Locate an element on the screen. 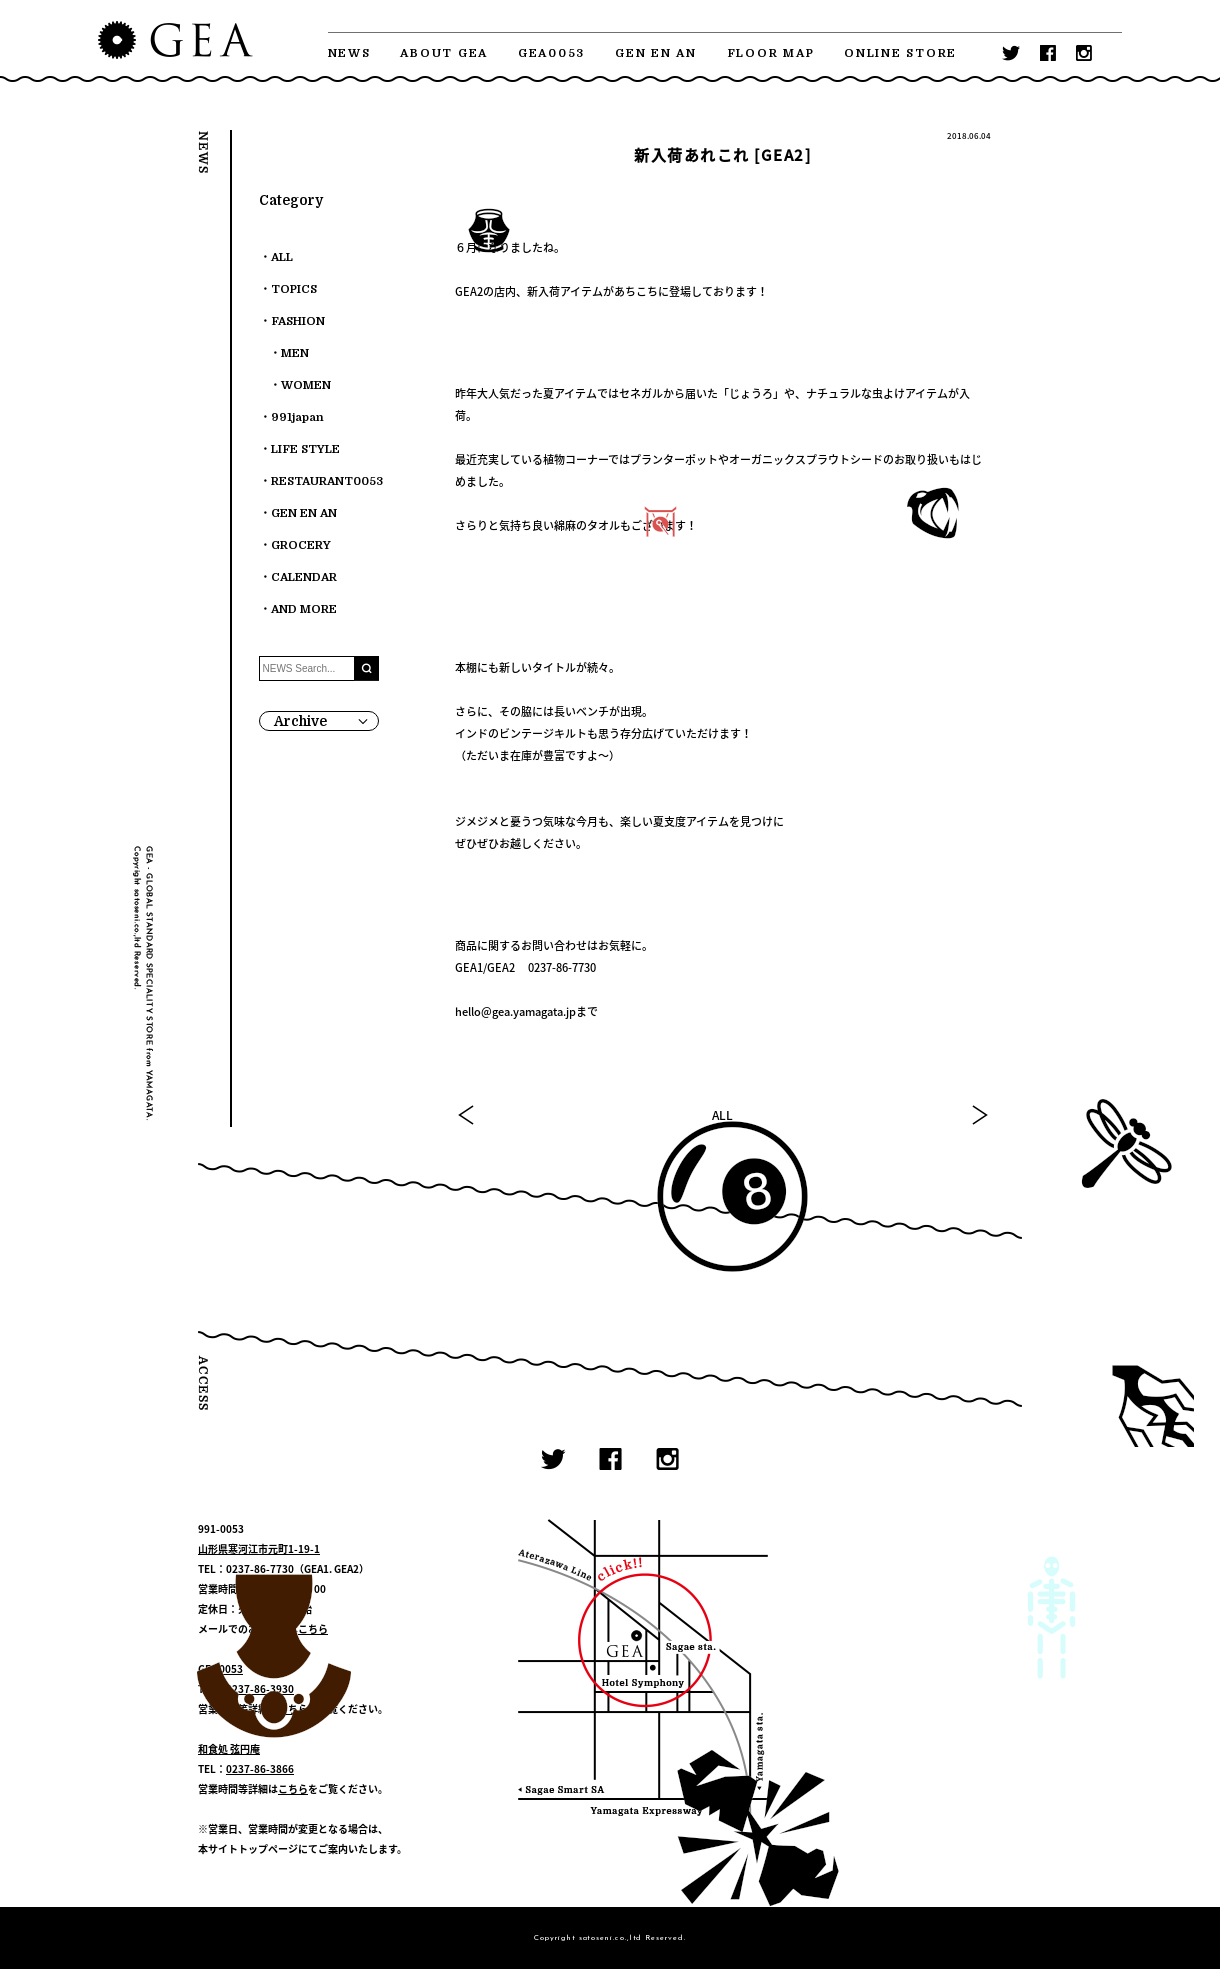  indicates lightning damage or electric attack ability is located at coordinates (1153, 1406).